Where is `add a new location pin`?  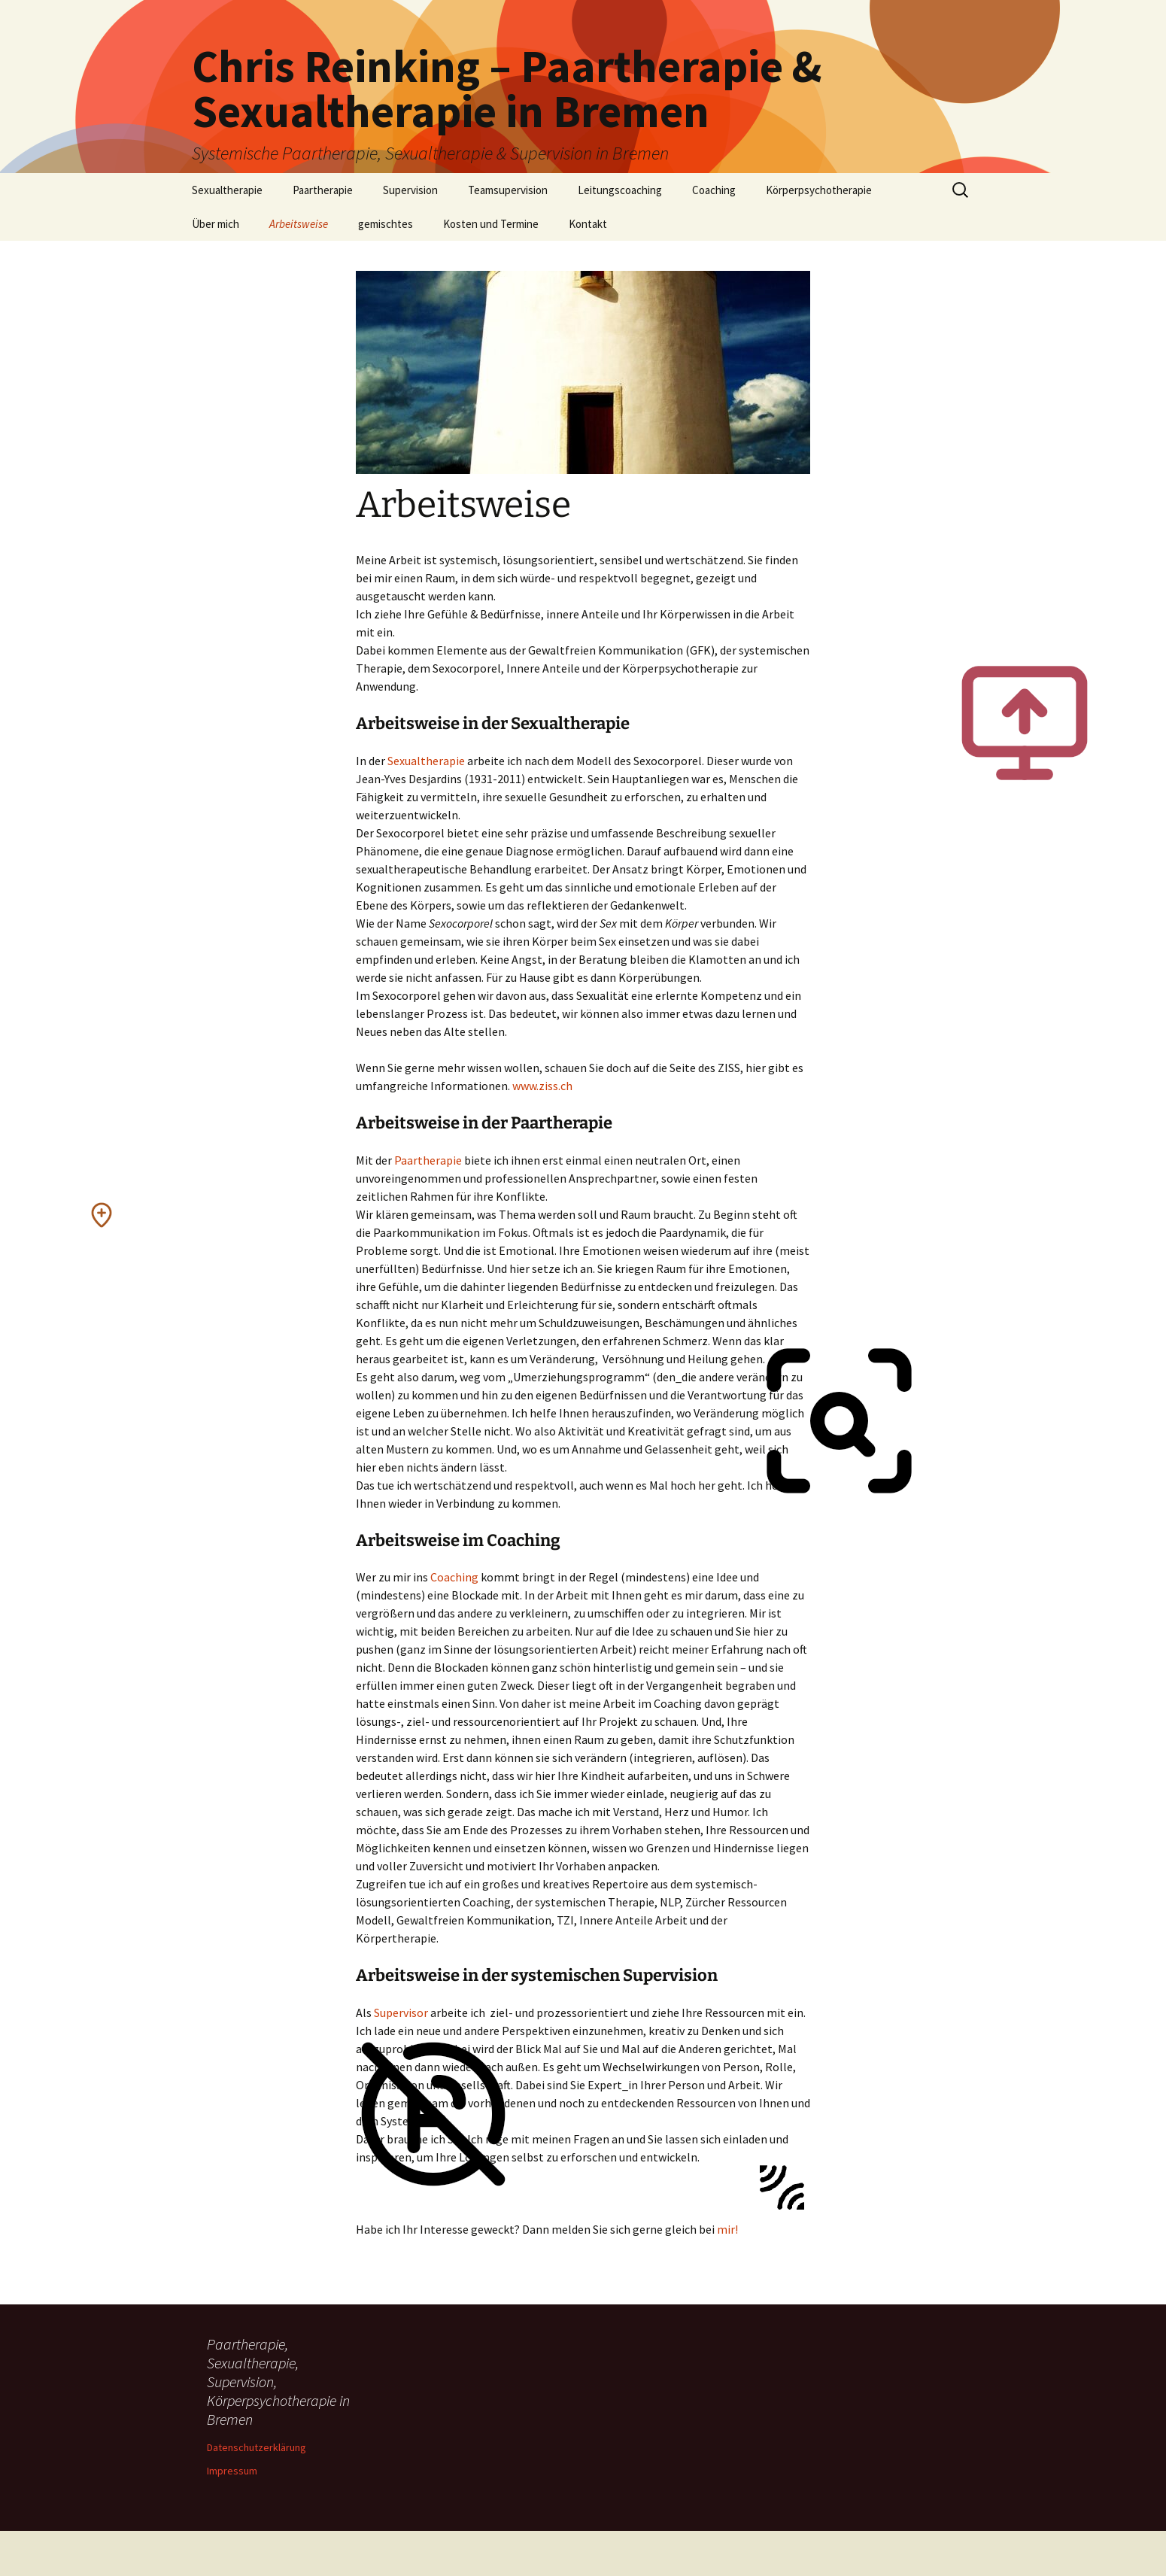
add a new location pin is located at coordinates (102, 1215).